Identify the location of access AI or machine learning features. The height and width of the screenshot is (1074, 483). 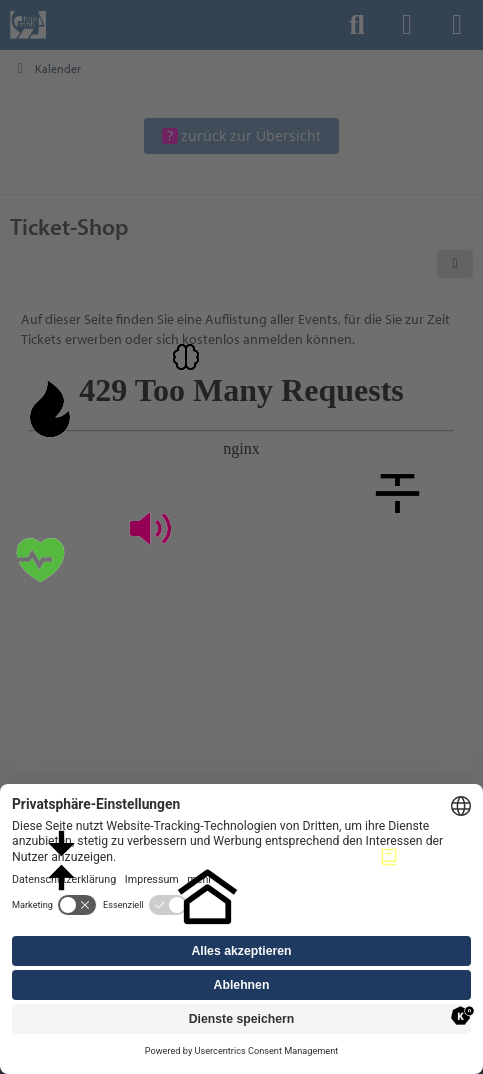
(186, 357).